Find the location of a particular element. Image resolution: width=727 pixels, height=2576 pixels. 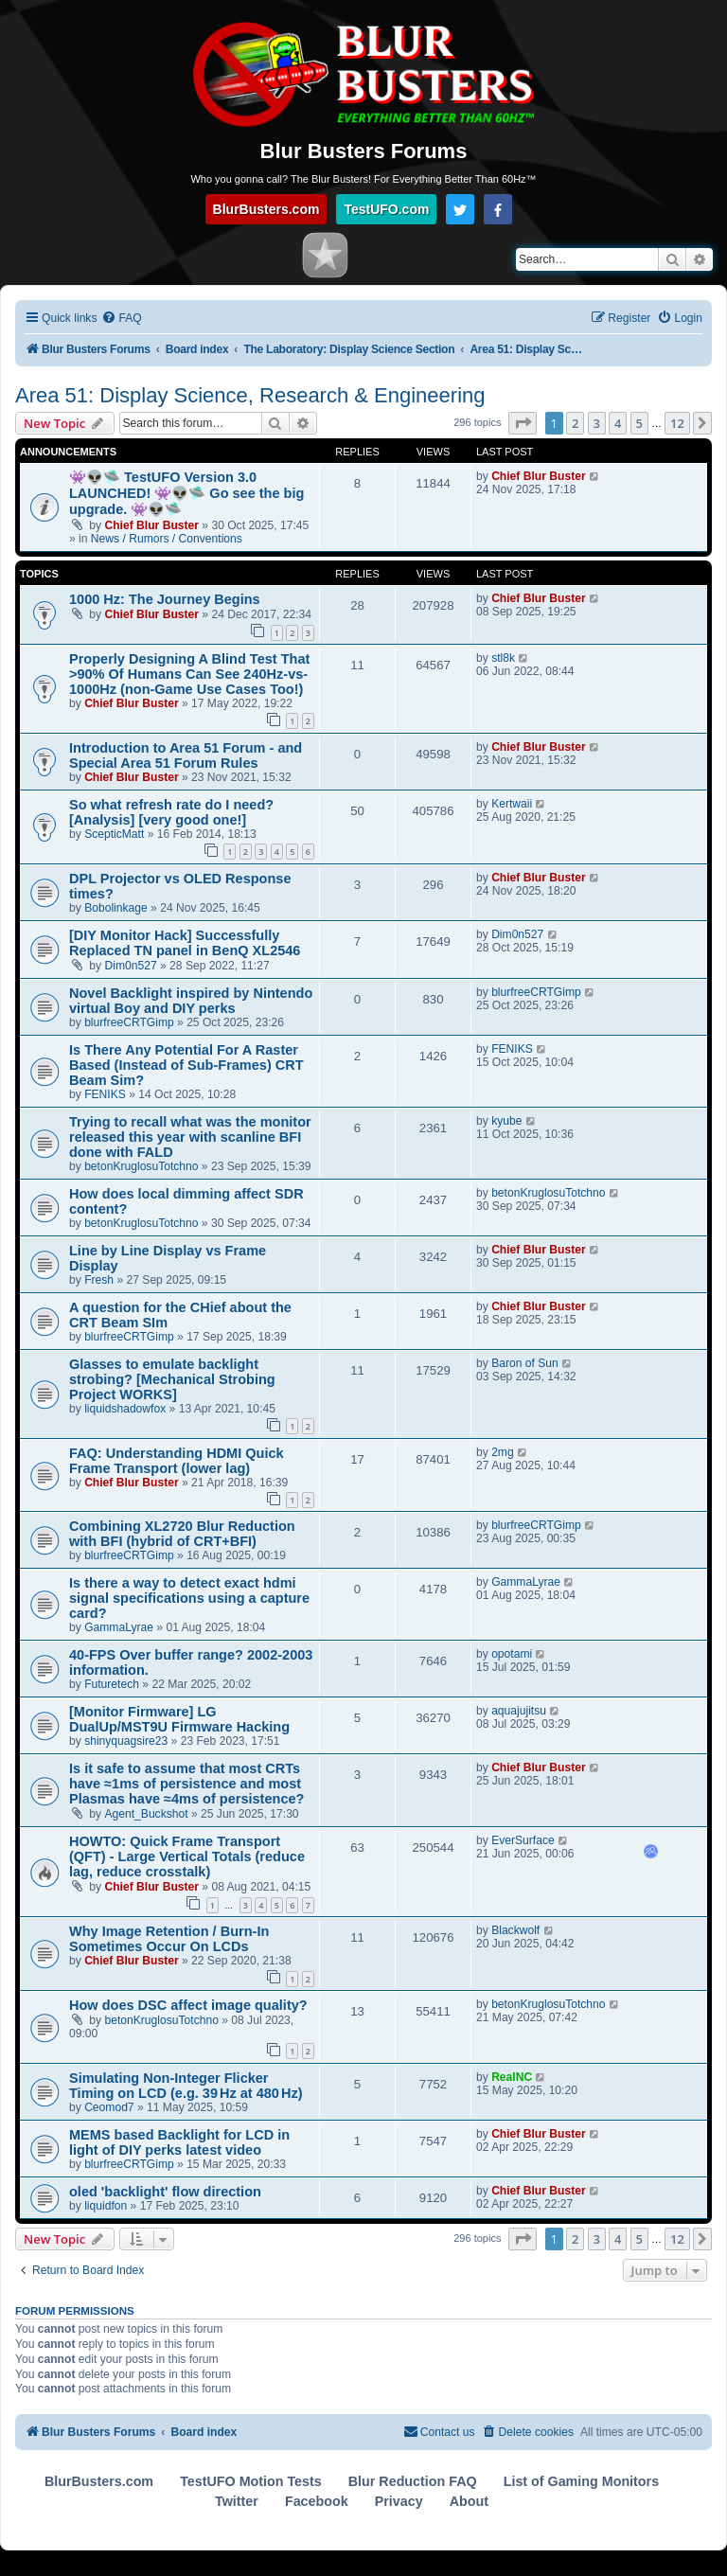

switch to a different user account is located at coordinates (650, 1851).